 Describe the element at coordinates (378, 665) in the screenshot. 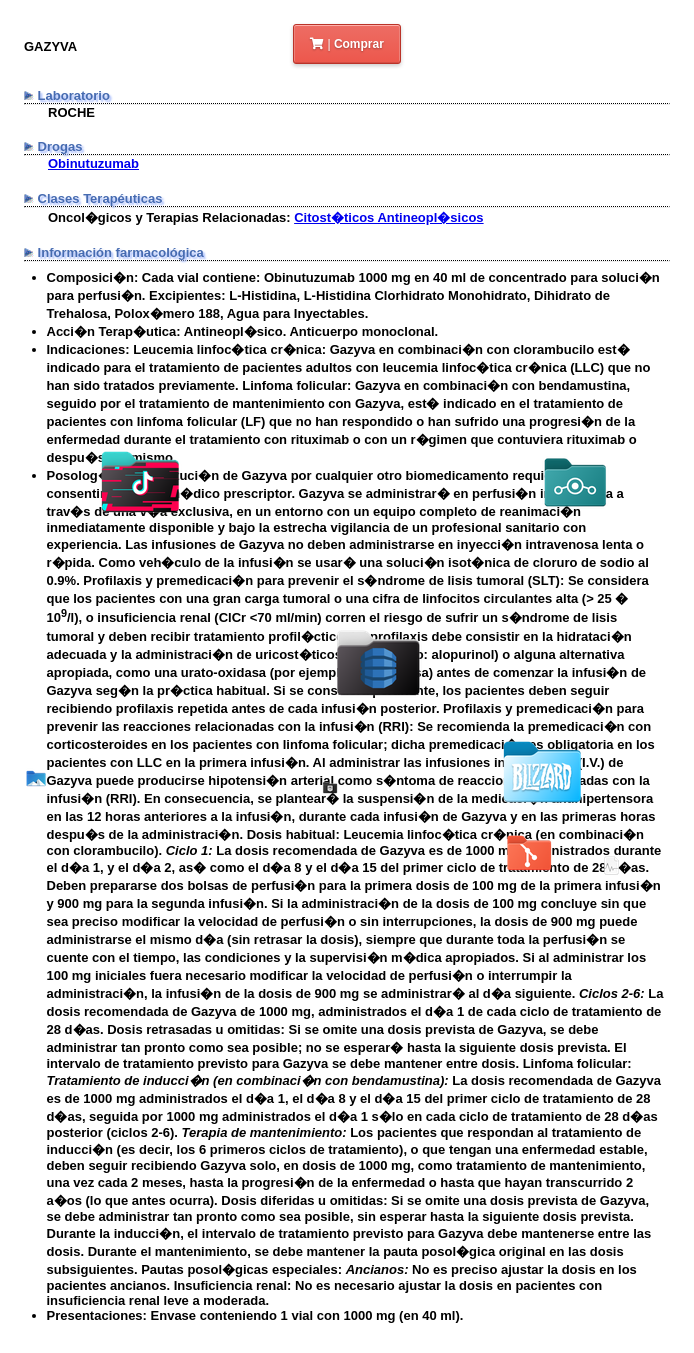

I see `open dynamodb database files folder` at that location.